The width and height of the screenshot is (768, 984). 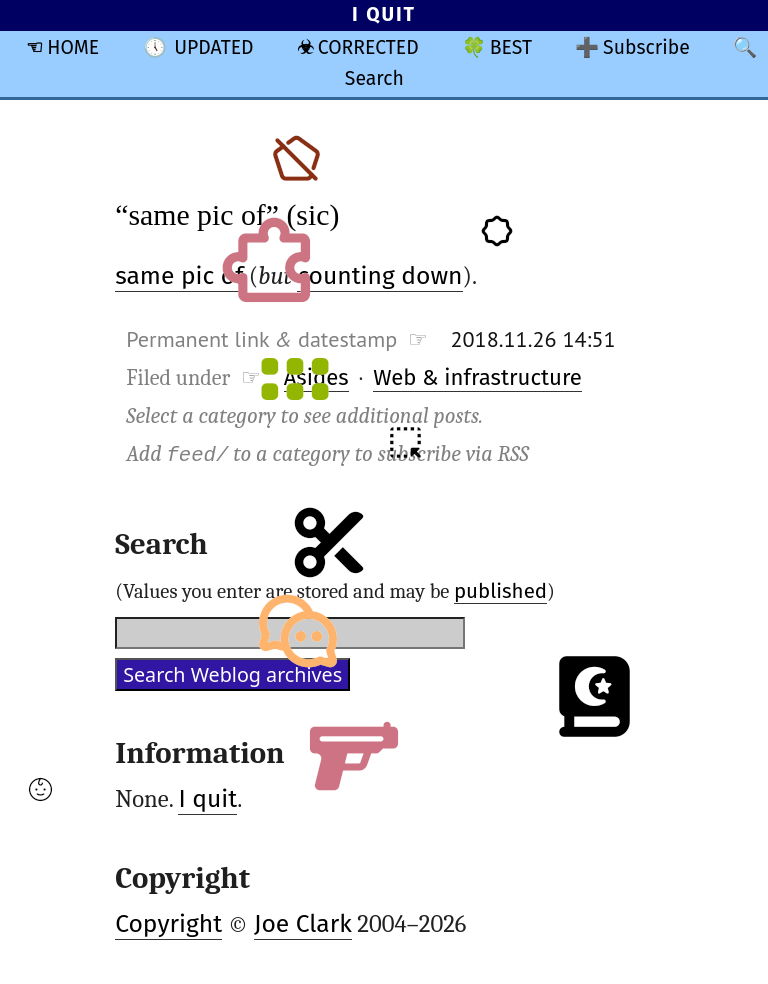 What do you see at coordinates (295, 379) in the screenshot?
I see `switch to grid view layout` at bounding box center [295, 379].